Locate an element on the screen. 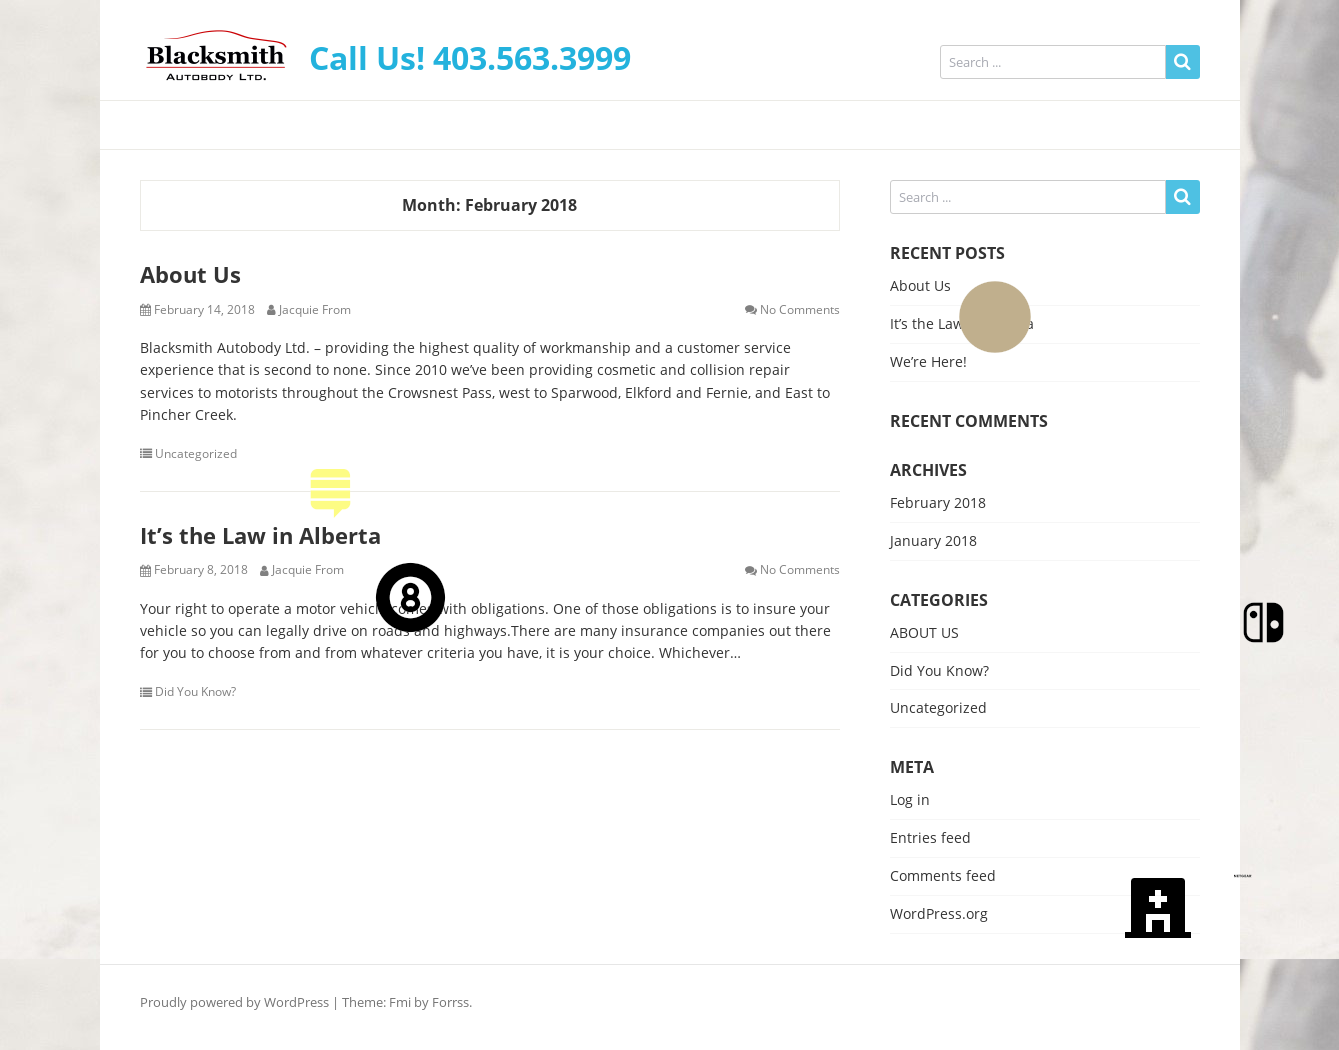 The height and width of the screenshot is (1050, 1339). unselected radio button or toggle option is located at coordinates (995, 317).